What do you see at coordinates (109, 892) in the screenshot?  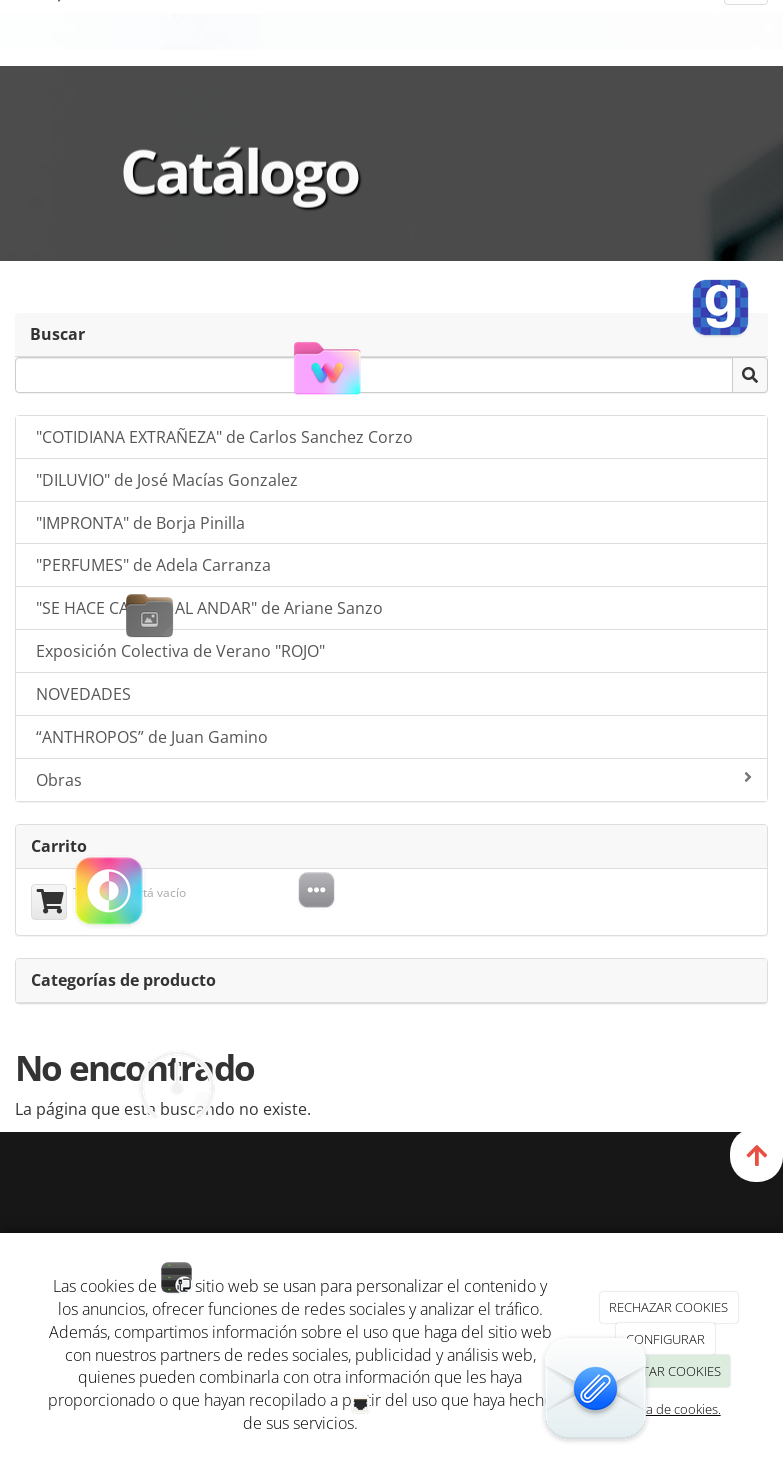 I see `open display or theme settings` at bounding box center [109, 892].